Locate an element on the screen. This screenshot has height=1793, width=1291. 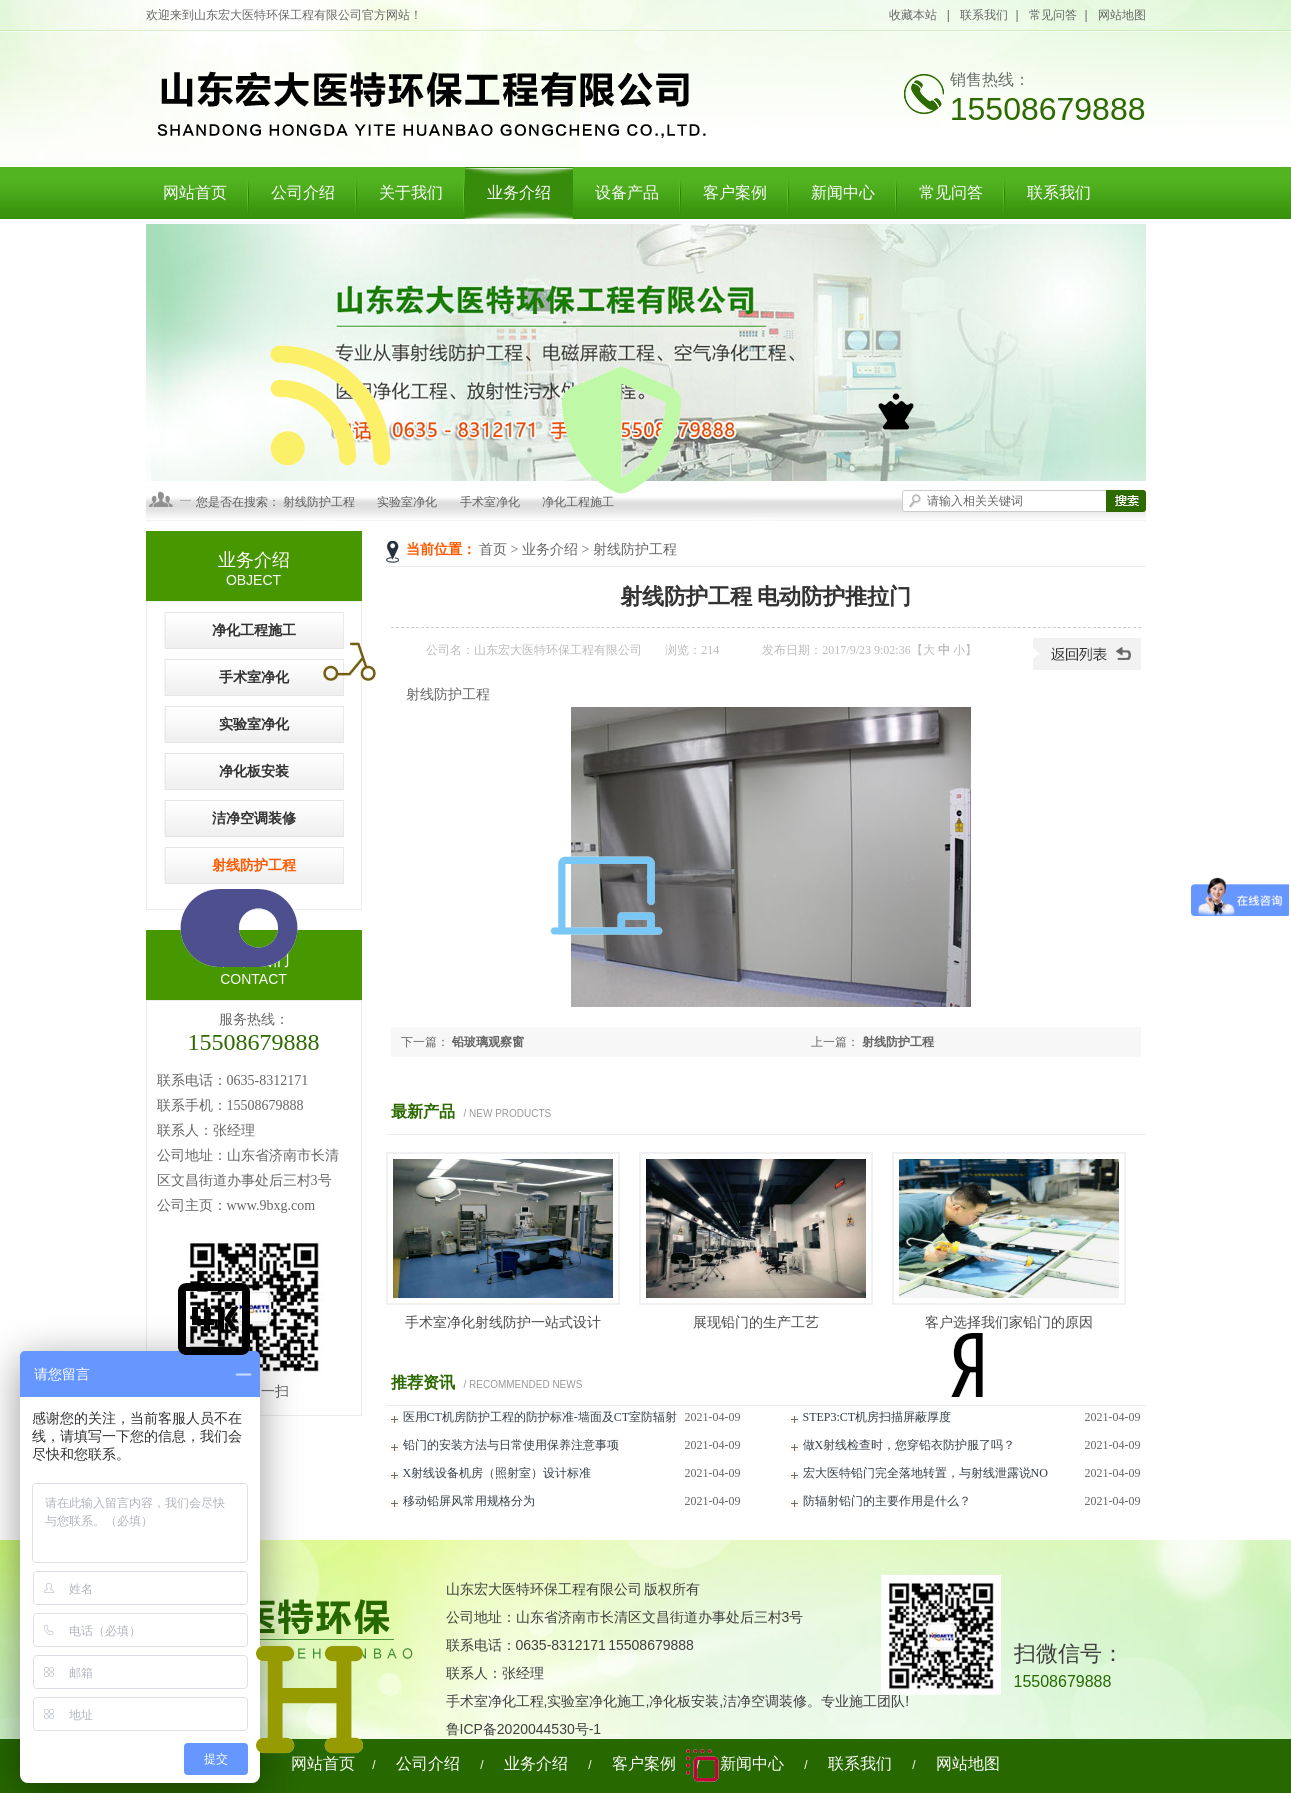
chess queen piece indicator is located at coordinates (896, 412).